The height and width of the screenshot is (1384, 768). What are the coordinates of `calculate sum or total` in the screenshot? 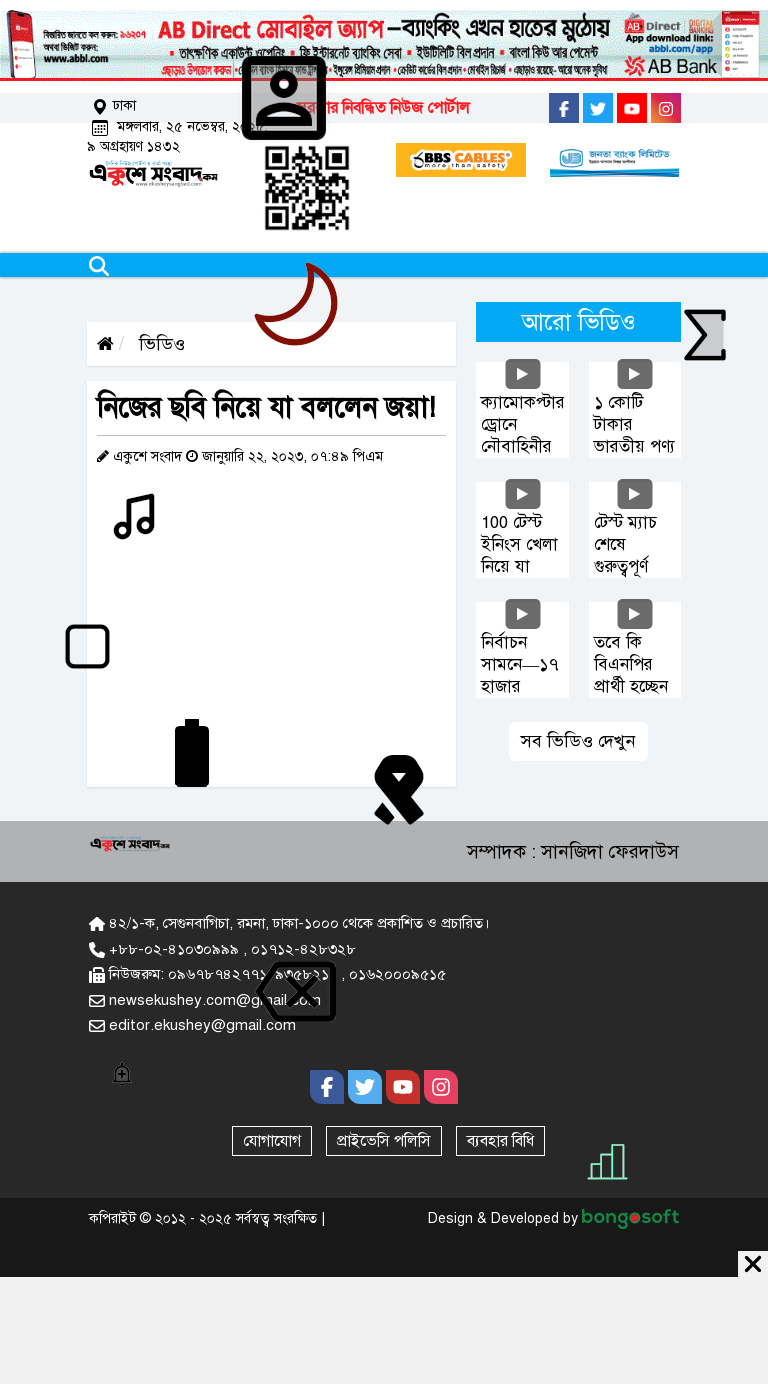 It's located at (705, 335).